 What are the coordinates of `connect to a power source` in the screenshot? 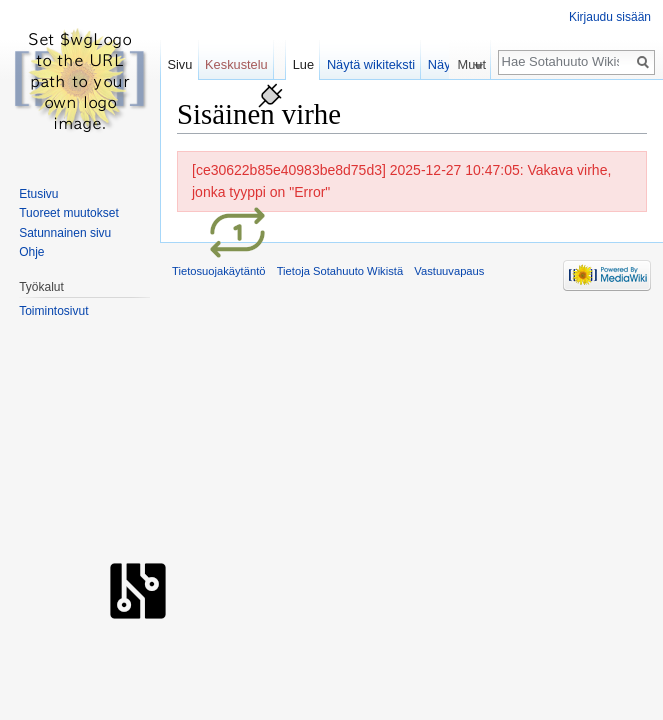 It's located at (270, 96).